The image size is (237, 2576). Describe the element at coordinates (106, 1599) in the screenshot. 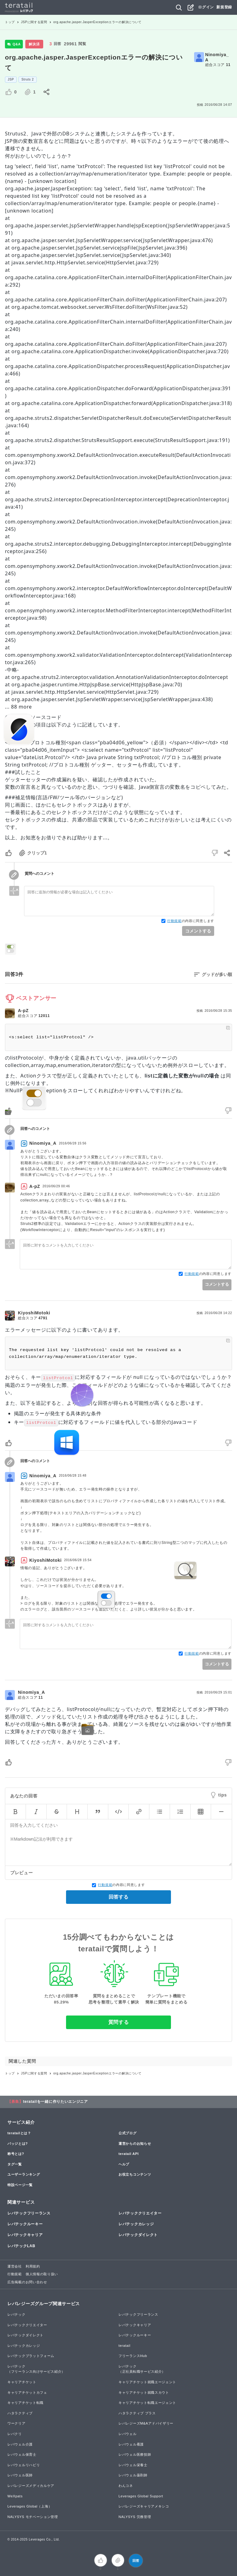

I see `open desktop preferences or settings` at that location.